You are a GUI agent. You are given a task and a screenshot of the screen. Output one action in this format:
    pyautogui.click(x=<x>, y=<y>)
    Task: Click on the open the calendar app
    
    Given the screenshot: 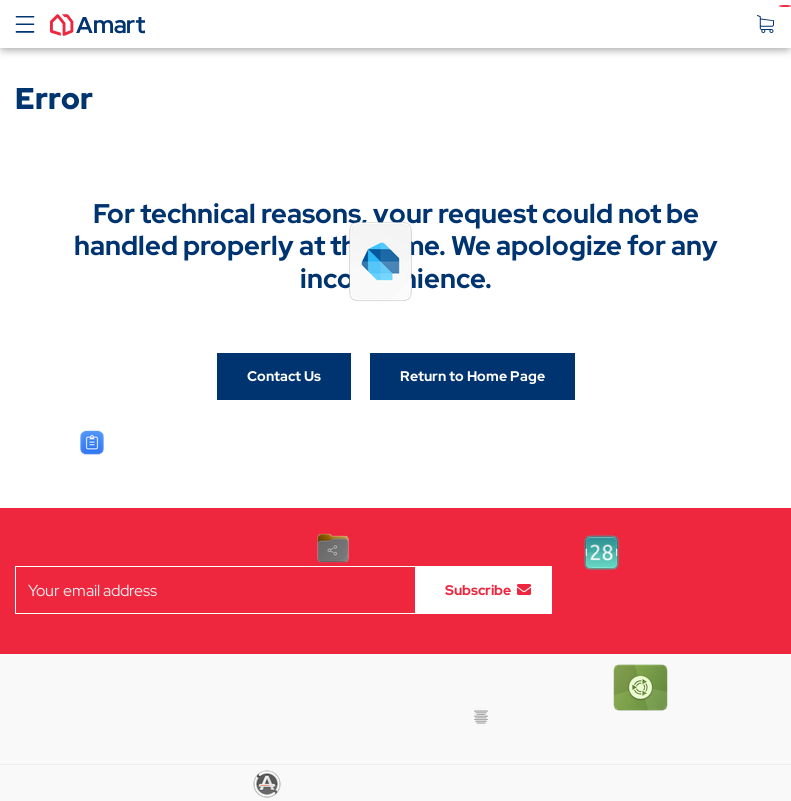 What is the action you would take?
    pyautogui.click(x=601, y=552)
    